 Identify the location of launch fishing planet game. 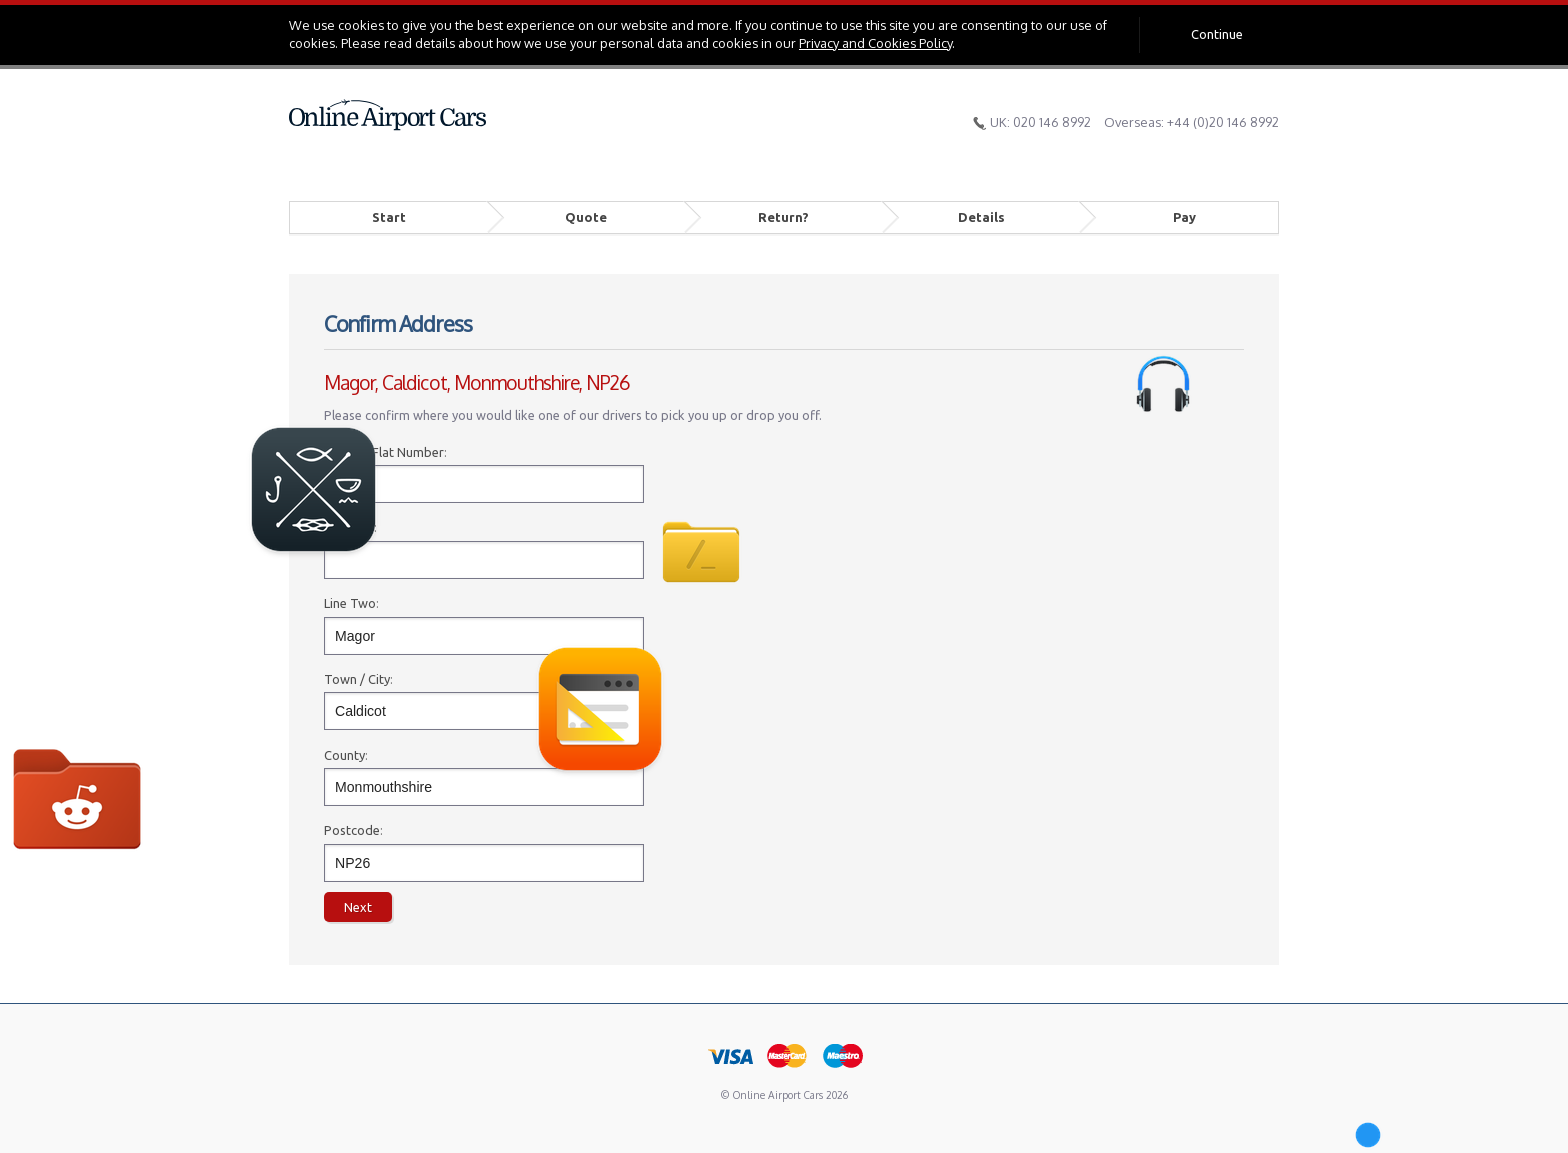
(313, 489).